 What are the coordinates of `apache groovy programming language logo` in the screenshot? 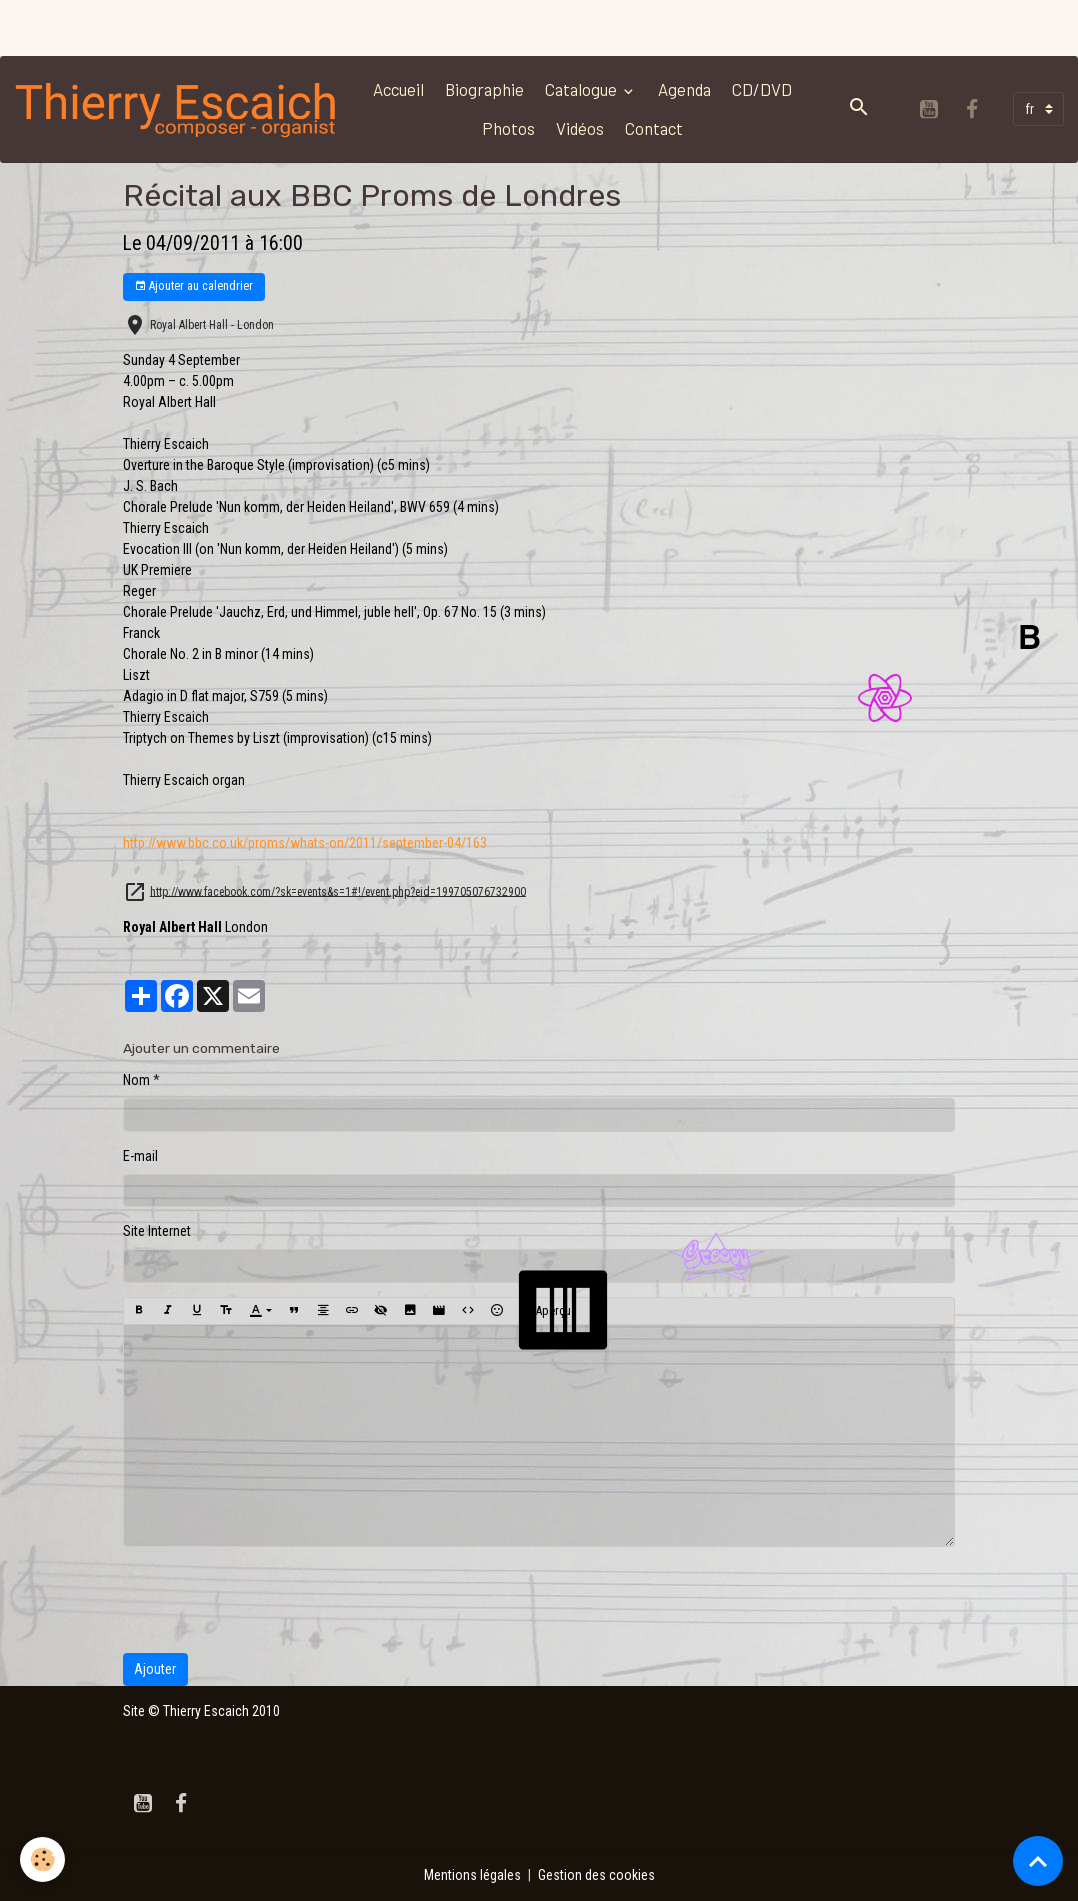 It's located at (716, 1257).